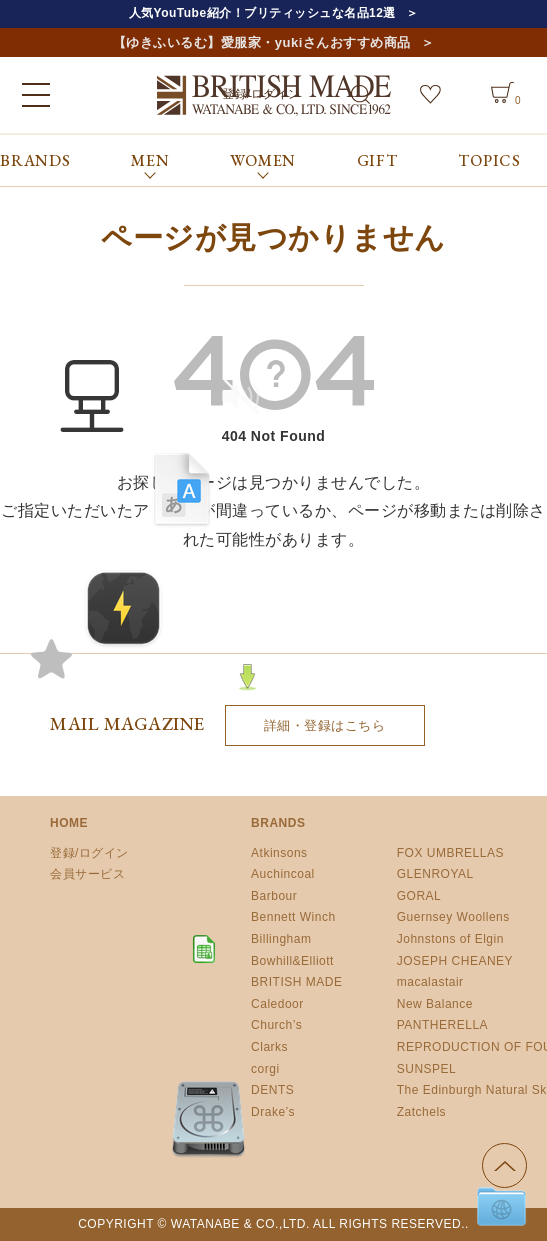  I want to click on indicates a favorited or starred item, so click(51, 660).